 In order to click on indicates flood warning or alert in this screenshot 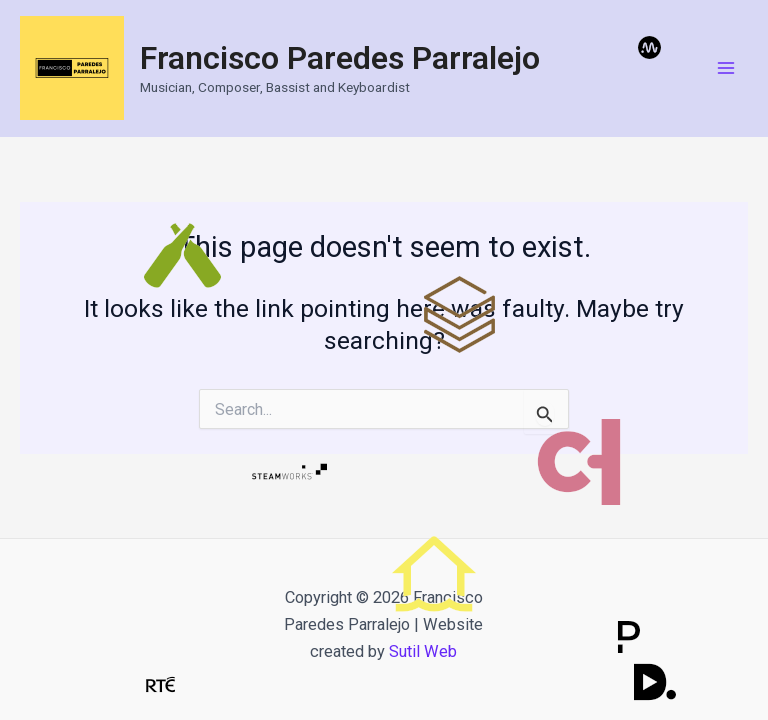, I will do `click(434, 577)`.